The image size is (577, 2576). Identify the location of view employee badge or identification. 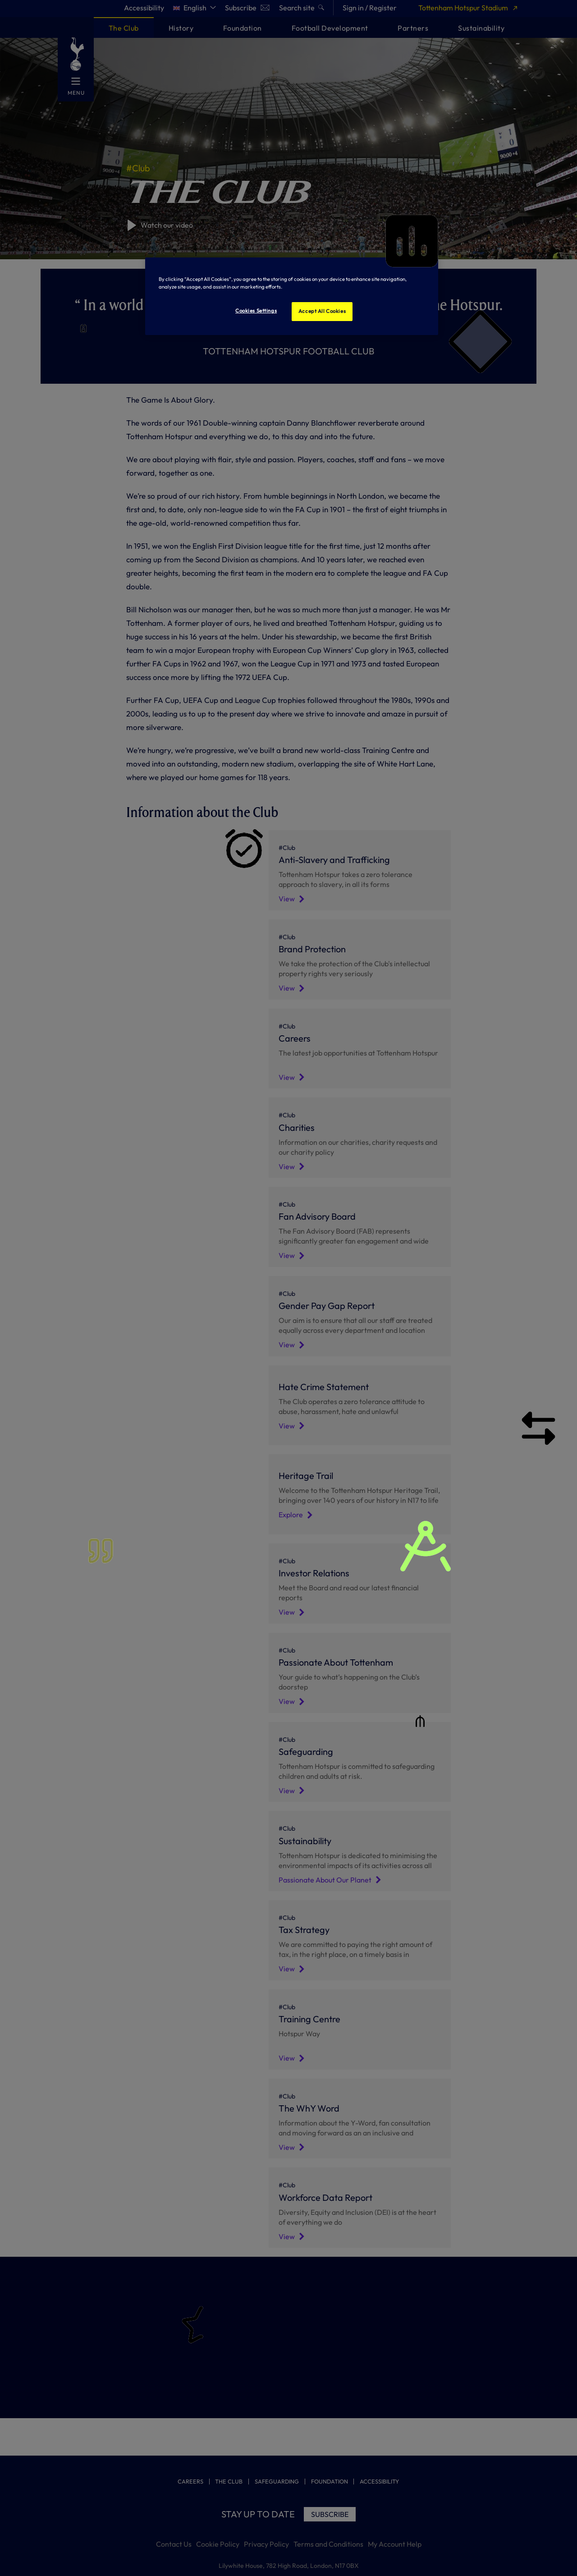
(83, 328).